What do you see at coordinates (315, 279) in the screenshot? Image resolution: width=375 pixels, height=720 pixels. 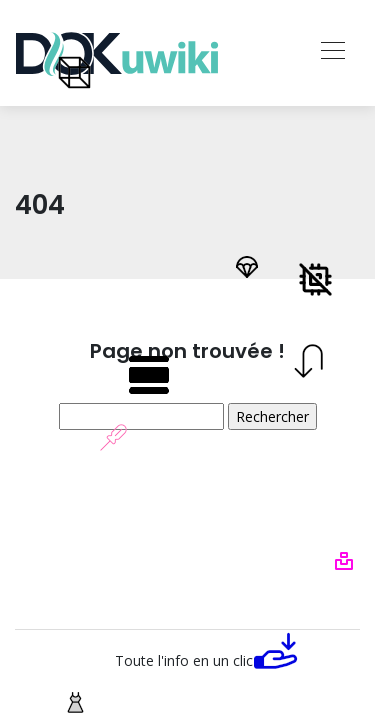 I see `indicates processor or CPU is disabled` at bounding box center [315, 279].